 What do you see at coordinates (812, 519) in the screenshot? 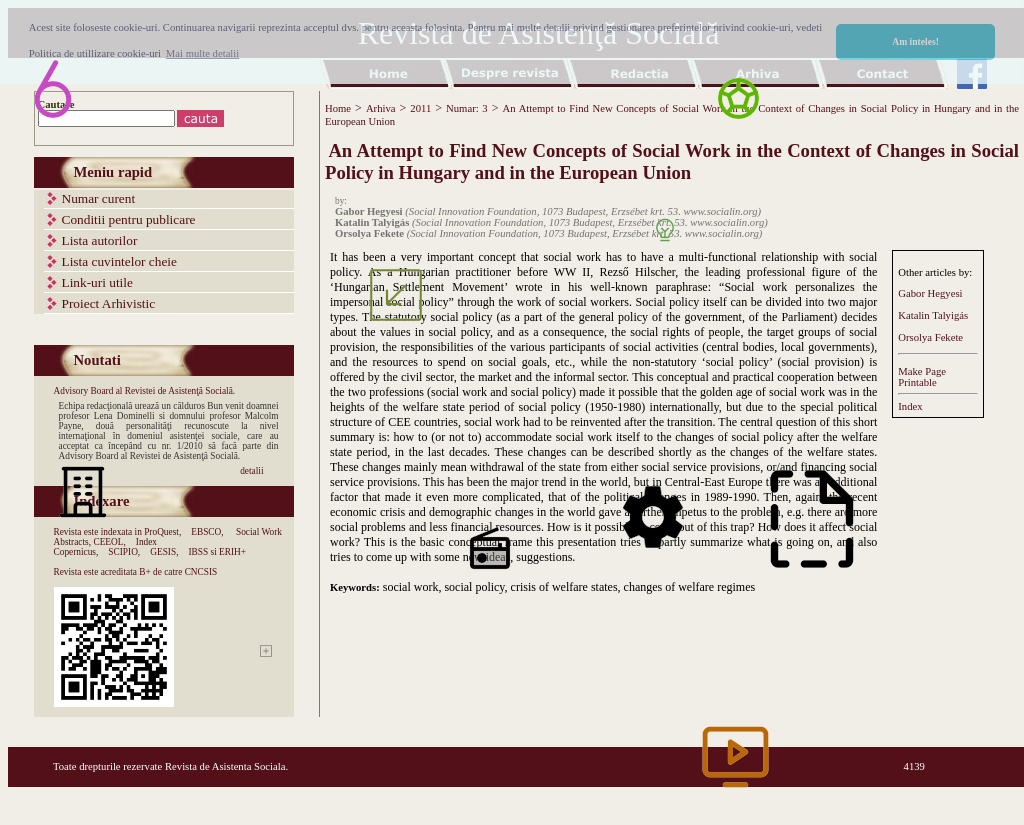
I see `indicates a draft or incomplete file` at bounding box center [812, 519].